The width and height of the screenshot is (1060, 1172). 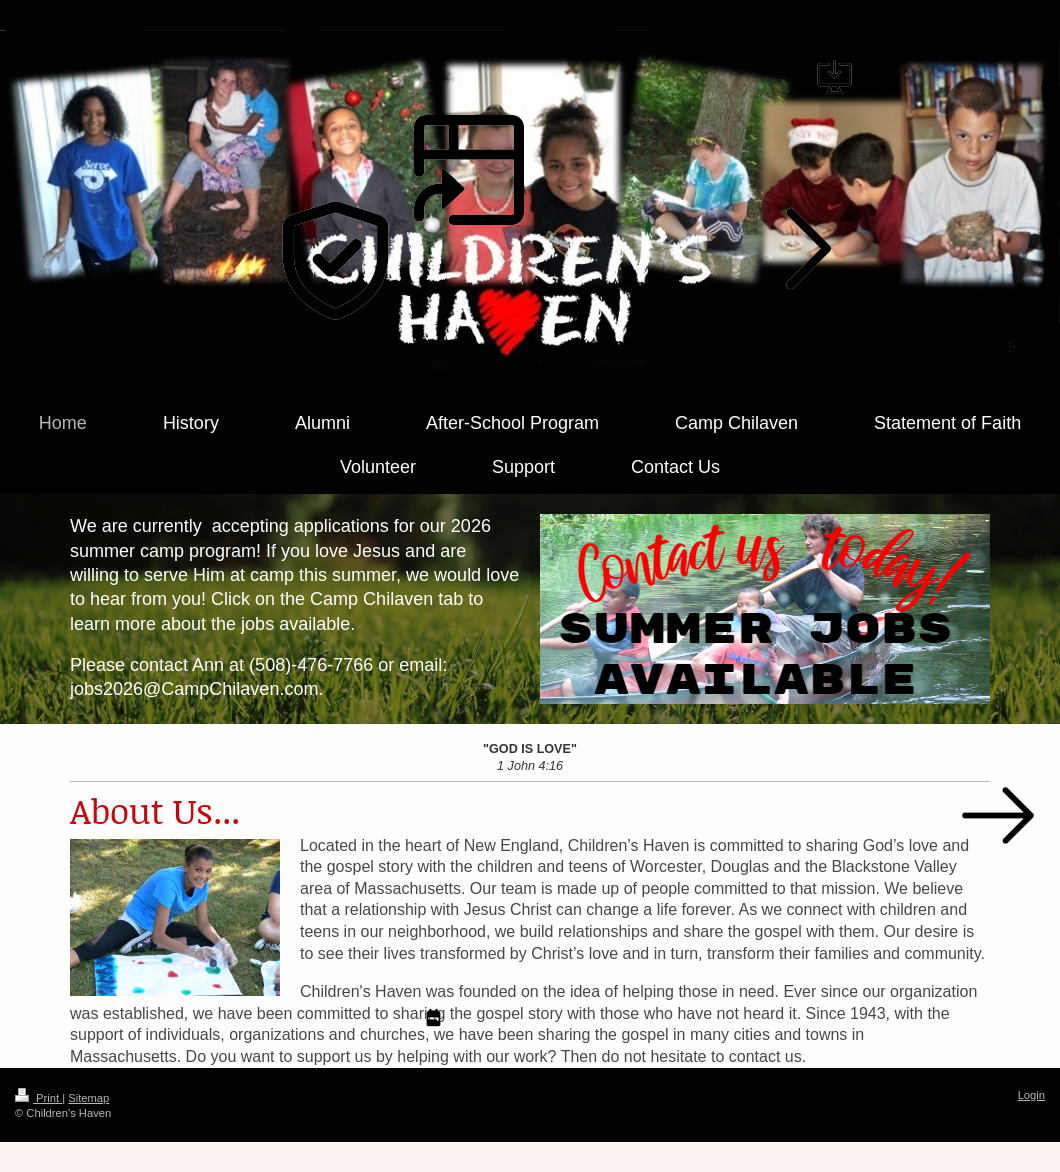 I want to click on access your video library, so click(x=1008, y=349).